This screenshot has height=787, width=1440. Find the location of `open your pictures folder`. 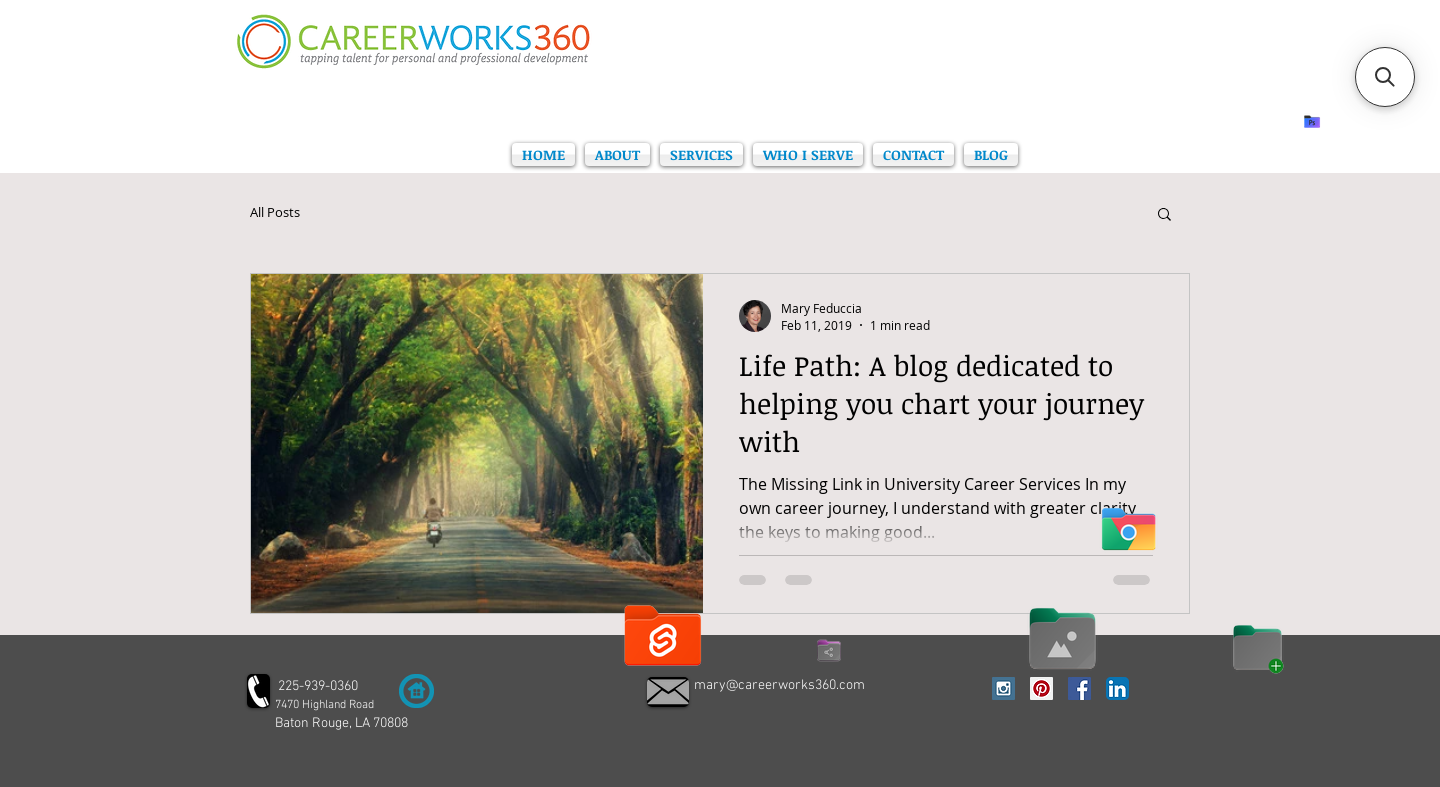

open your pictures folder is located at coordinates (1062, 638).